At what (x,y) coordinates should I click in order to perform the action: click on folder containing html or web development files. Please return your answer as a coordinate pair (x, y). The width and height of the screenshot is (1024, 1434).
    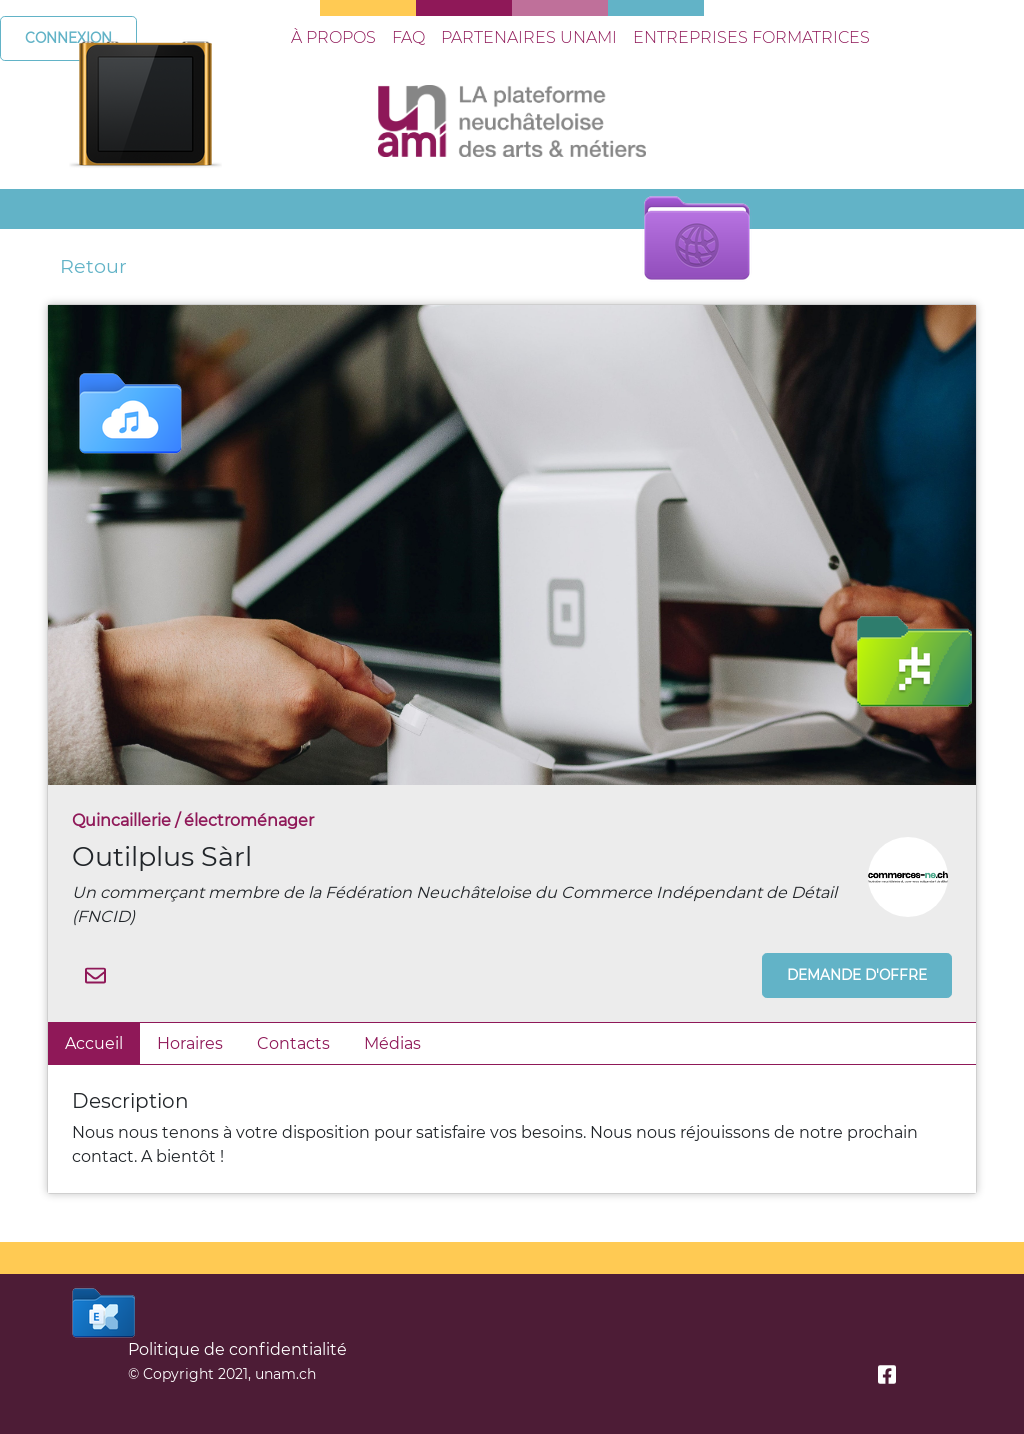
    Looking at the image, I should click on (697, 238).